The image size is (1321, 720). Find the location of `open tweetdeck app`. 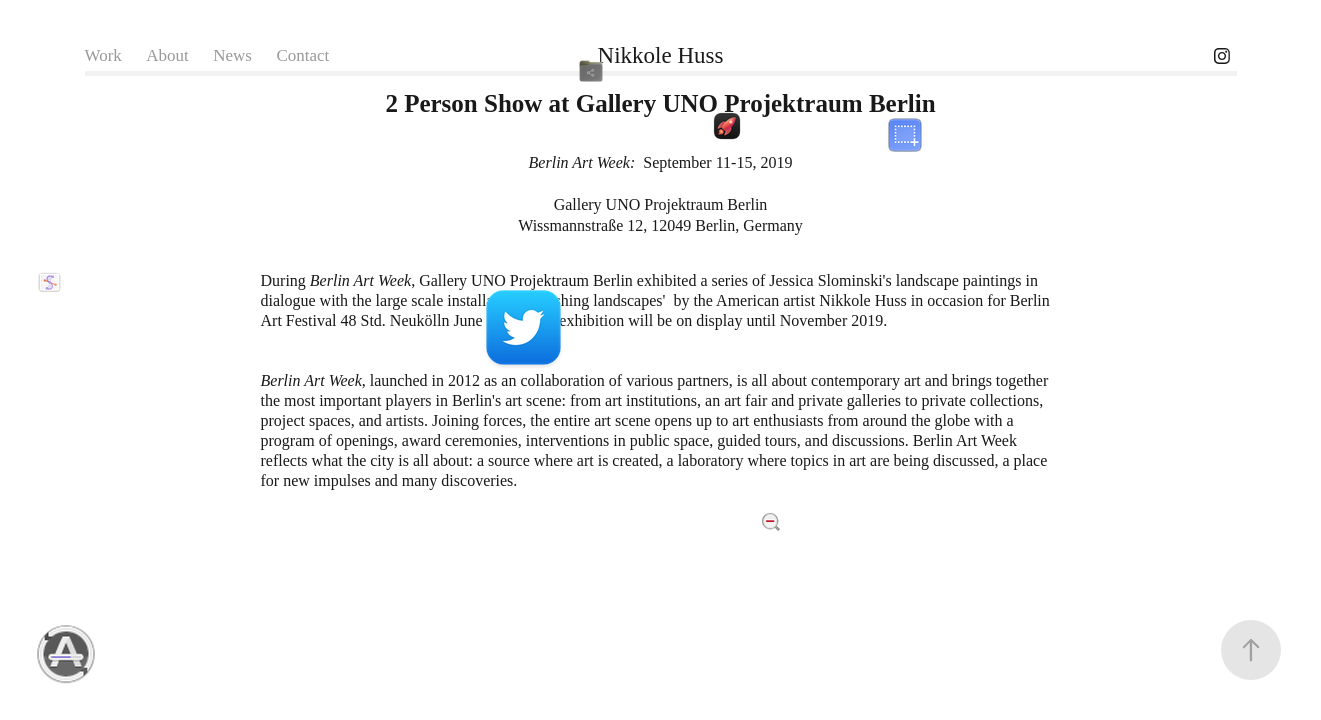

open tweetdeck app is located at coordinates (523, 327).